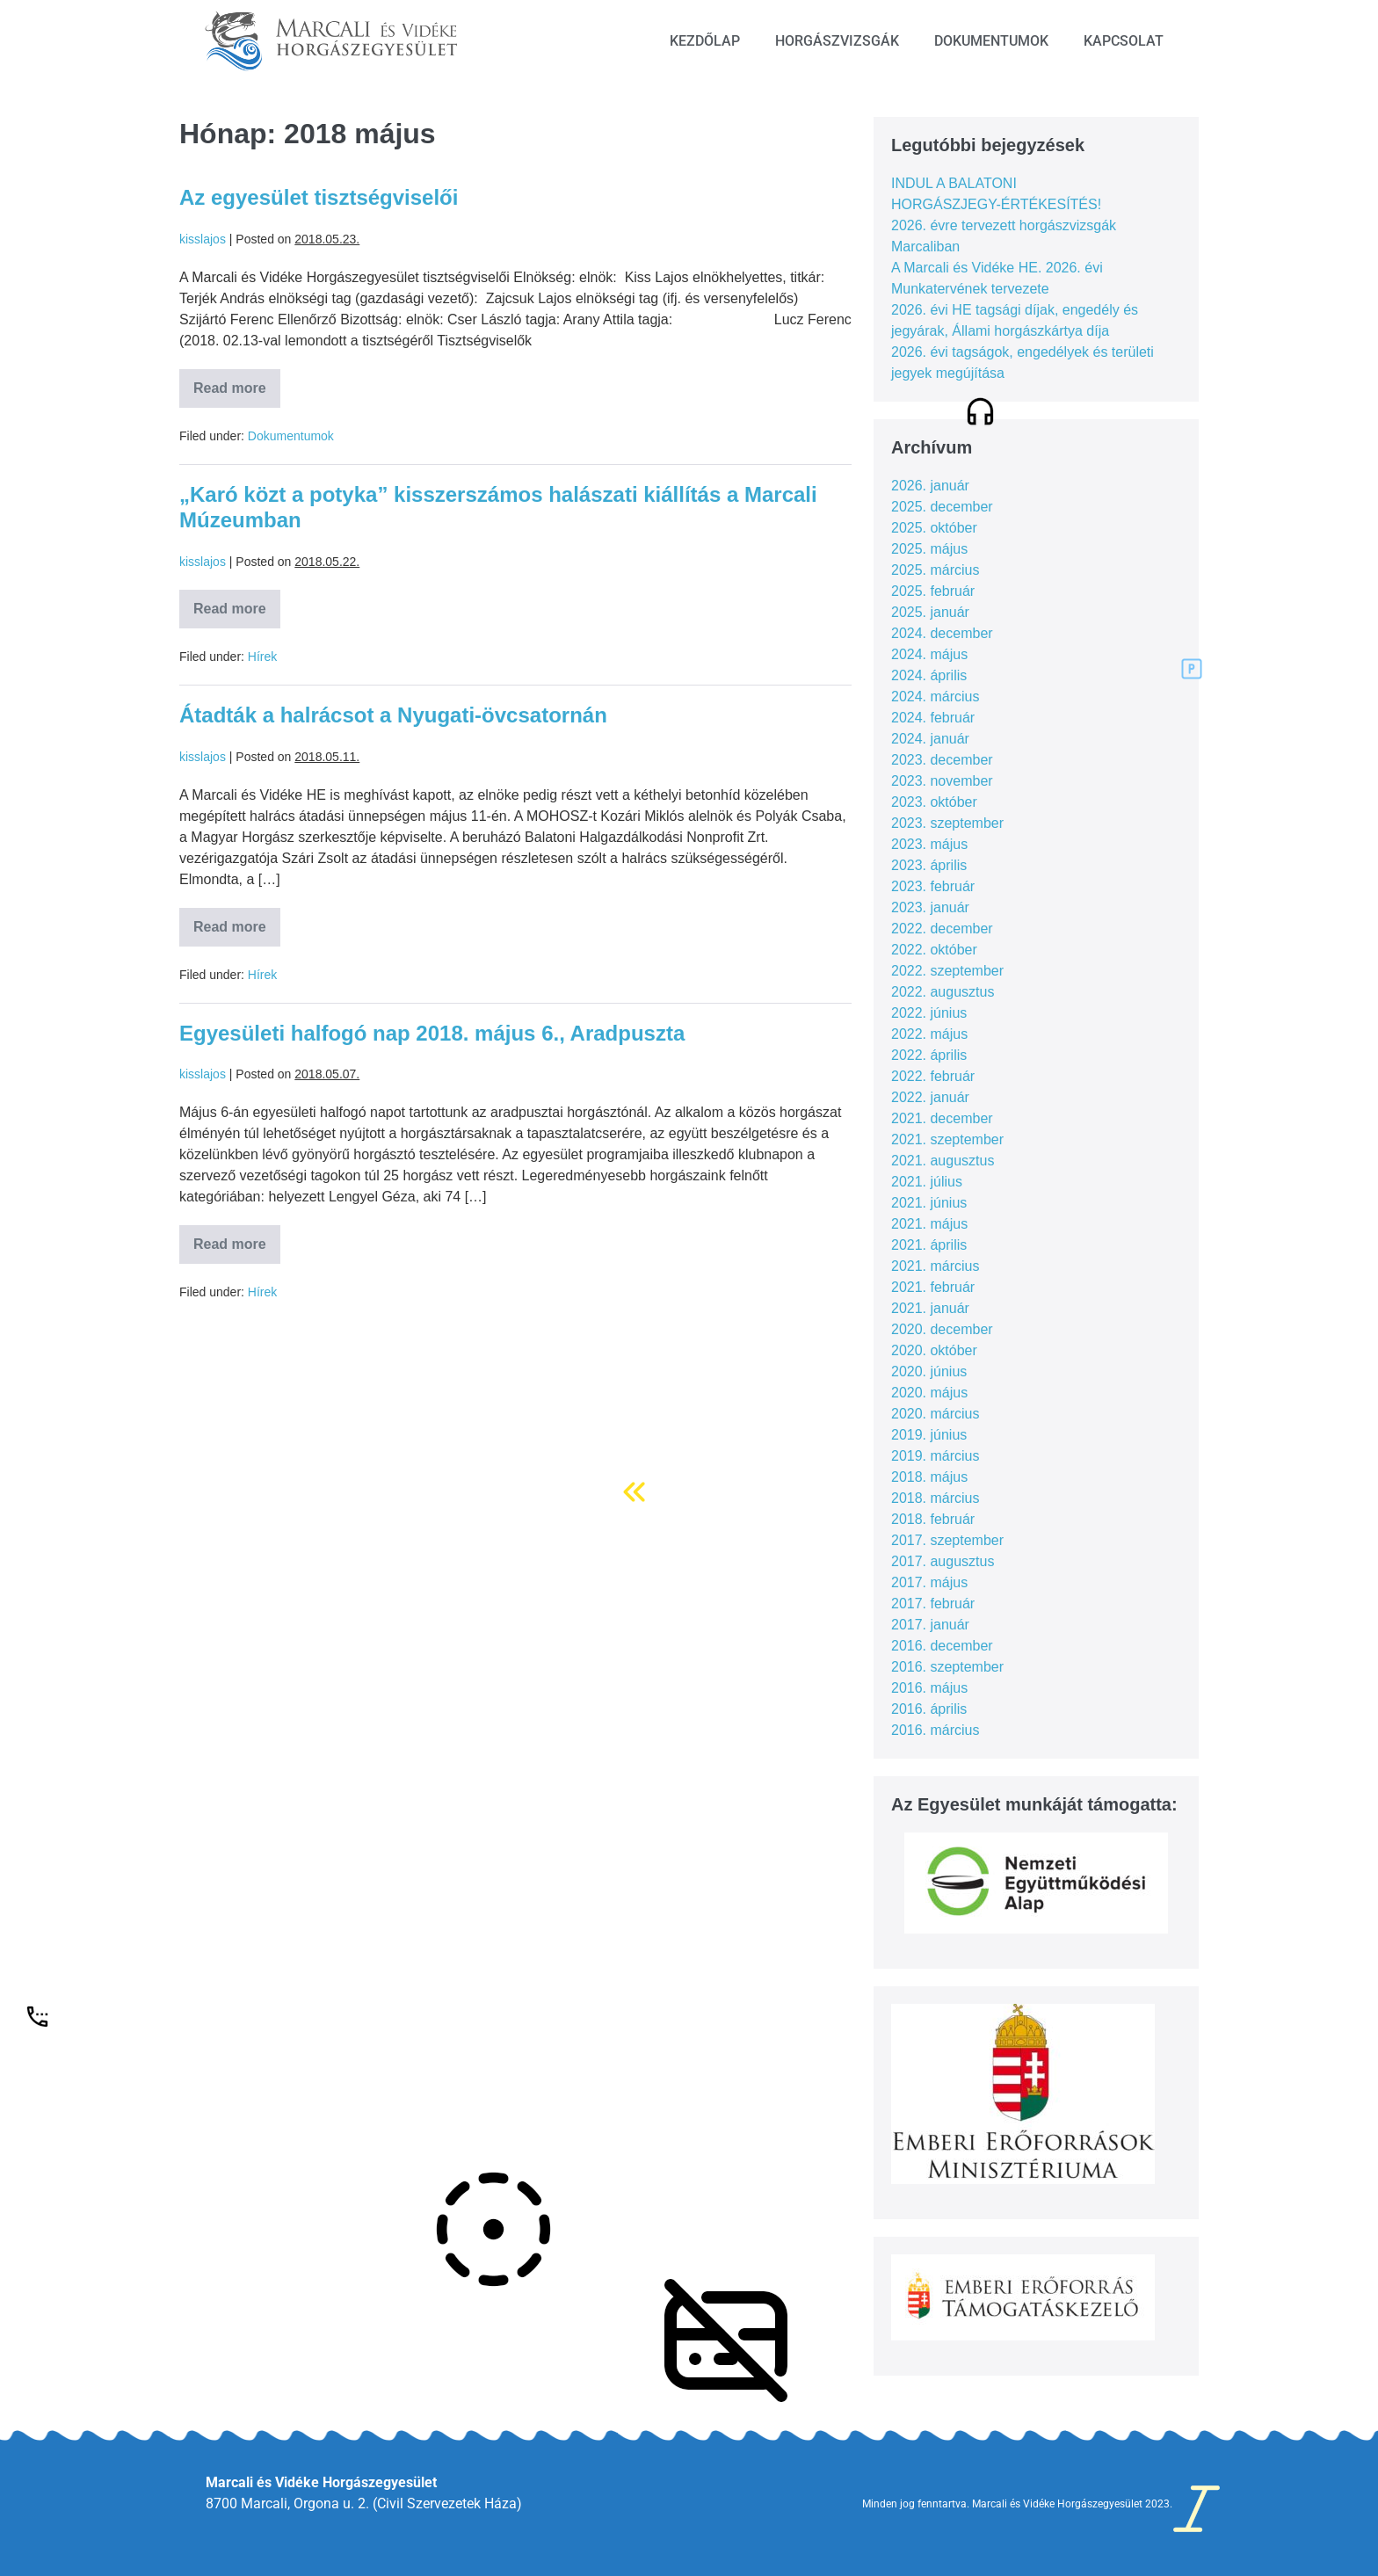 This screenshot has height=2576, width=1378. I want to click on access audio or voice settings, so click(980, 413).